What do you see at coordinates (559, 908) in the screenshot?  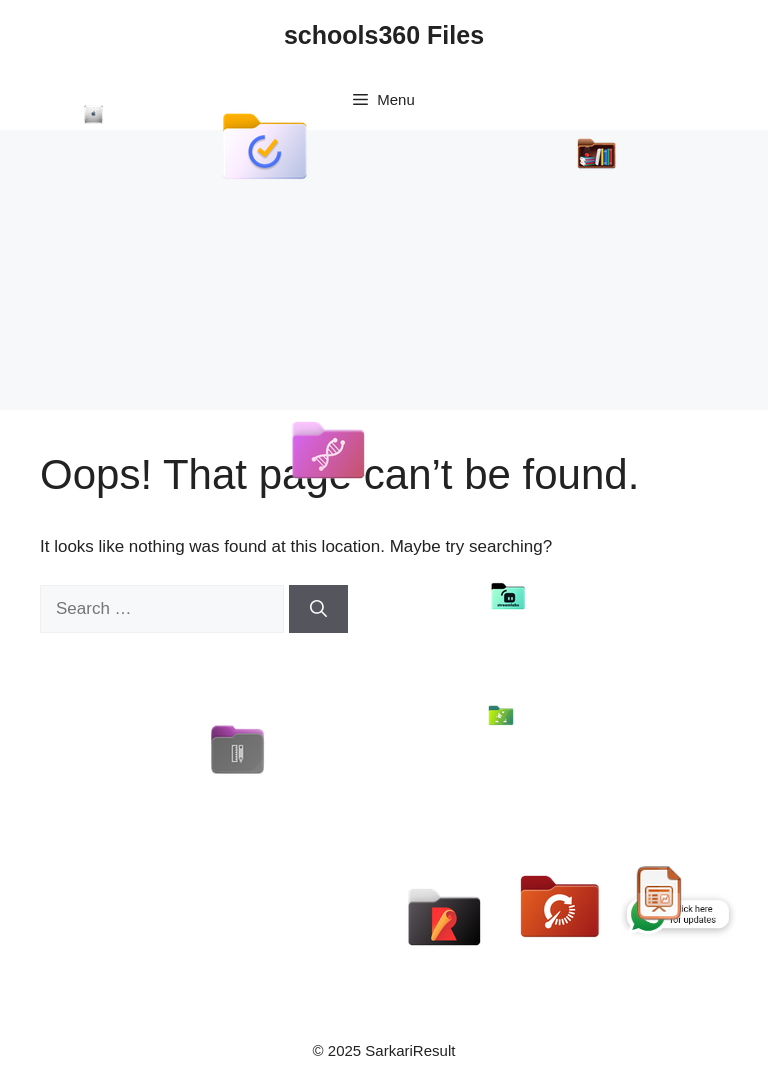 I see `open amd storemi application folder` at bounding box center [559, 908].